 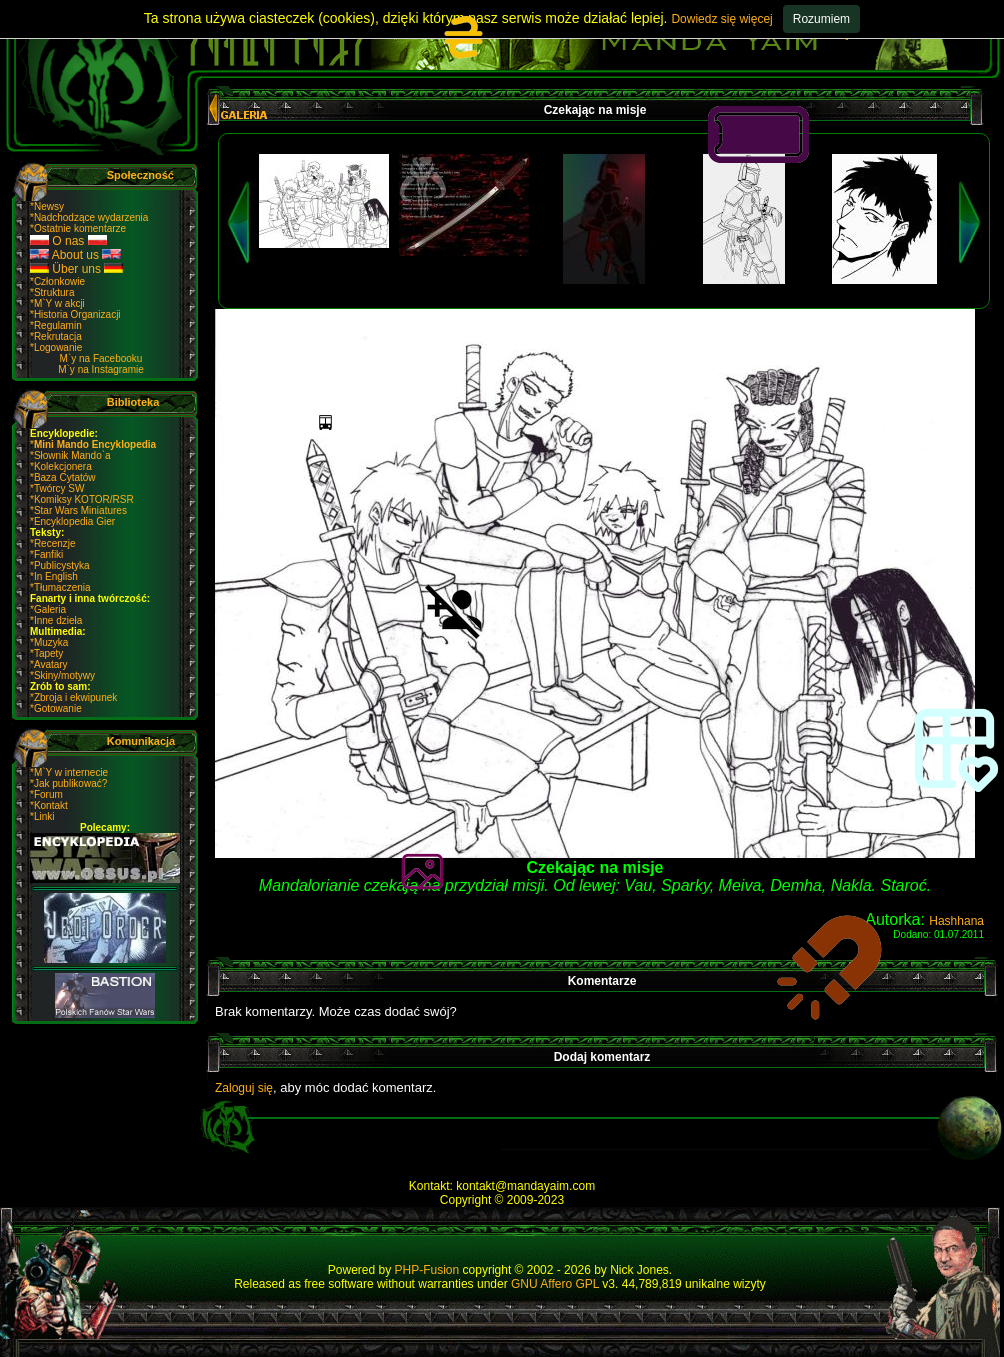 I want to click on attract or pull related items together, so click(x=830, y=966).